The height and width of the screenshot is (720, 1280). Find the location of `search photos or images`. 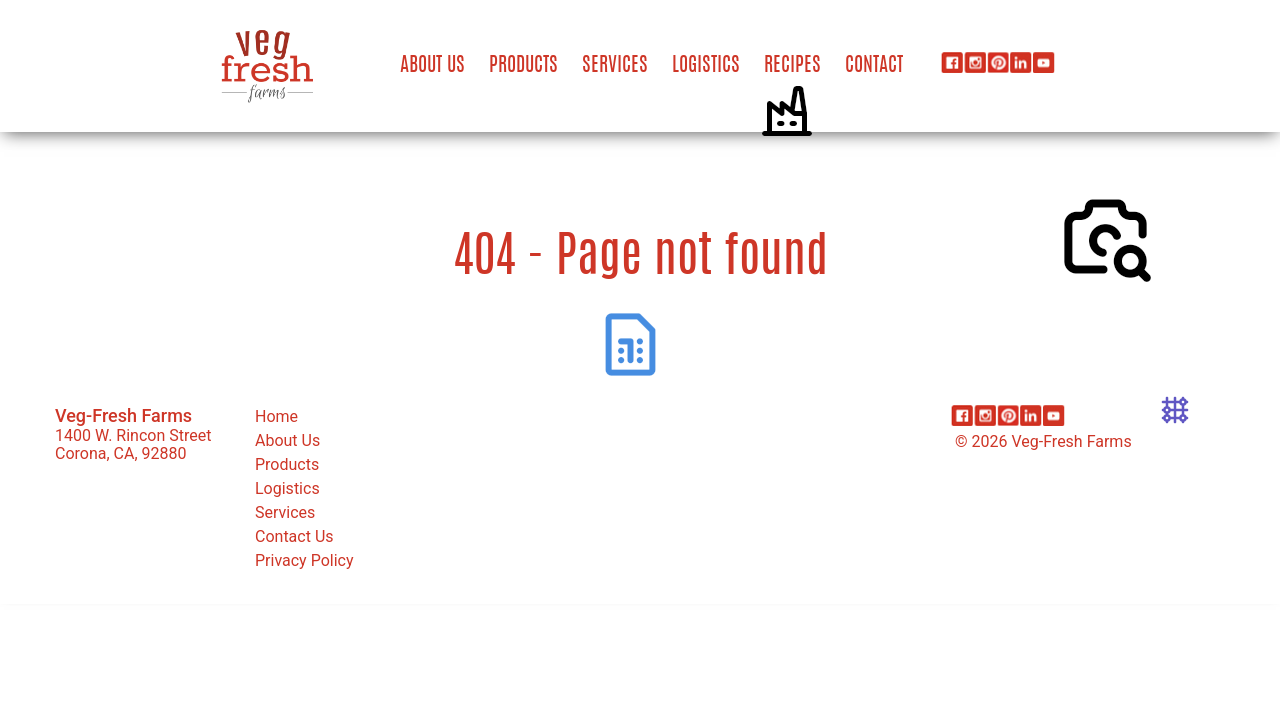

search photos or images is located at coordinates (1105, 236).